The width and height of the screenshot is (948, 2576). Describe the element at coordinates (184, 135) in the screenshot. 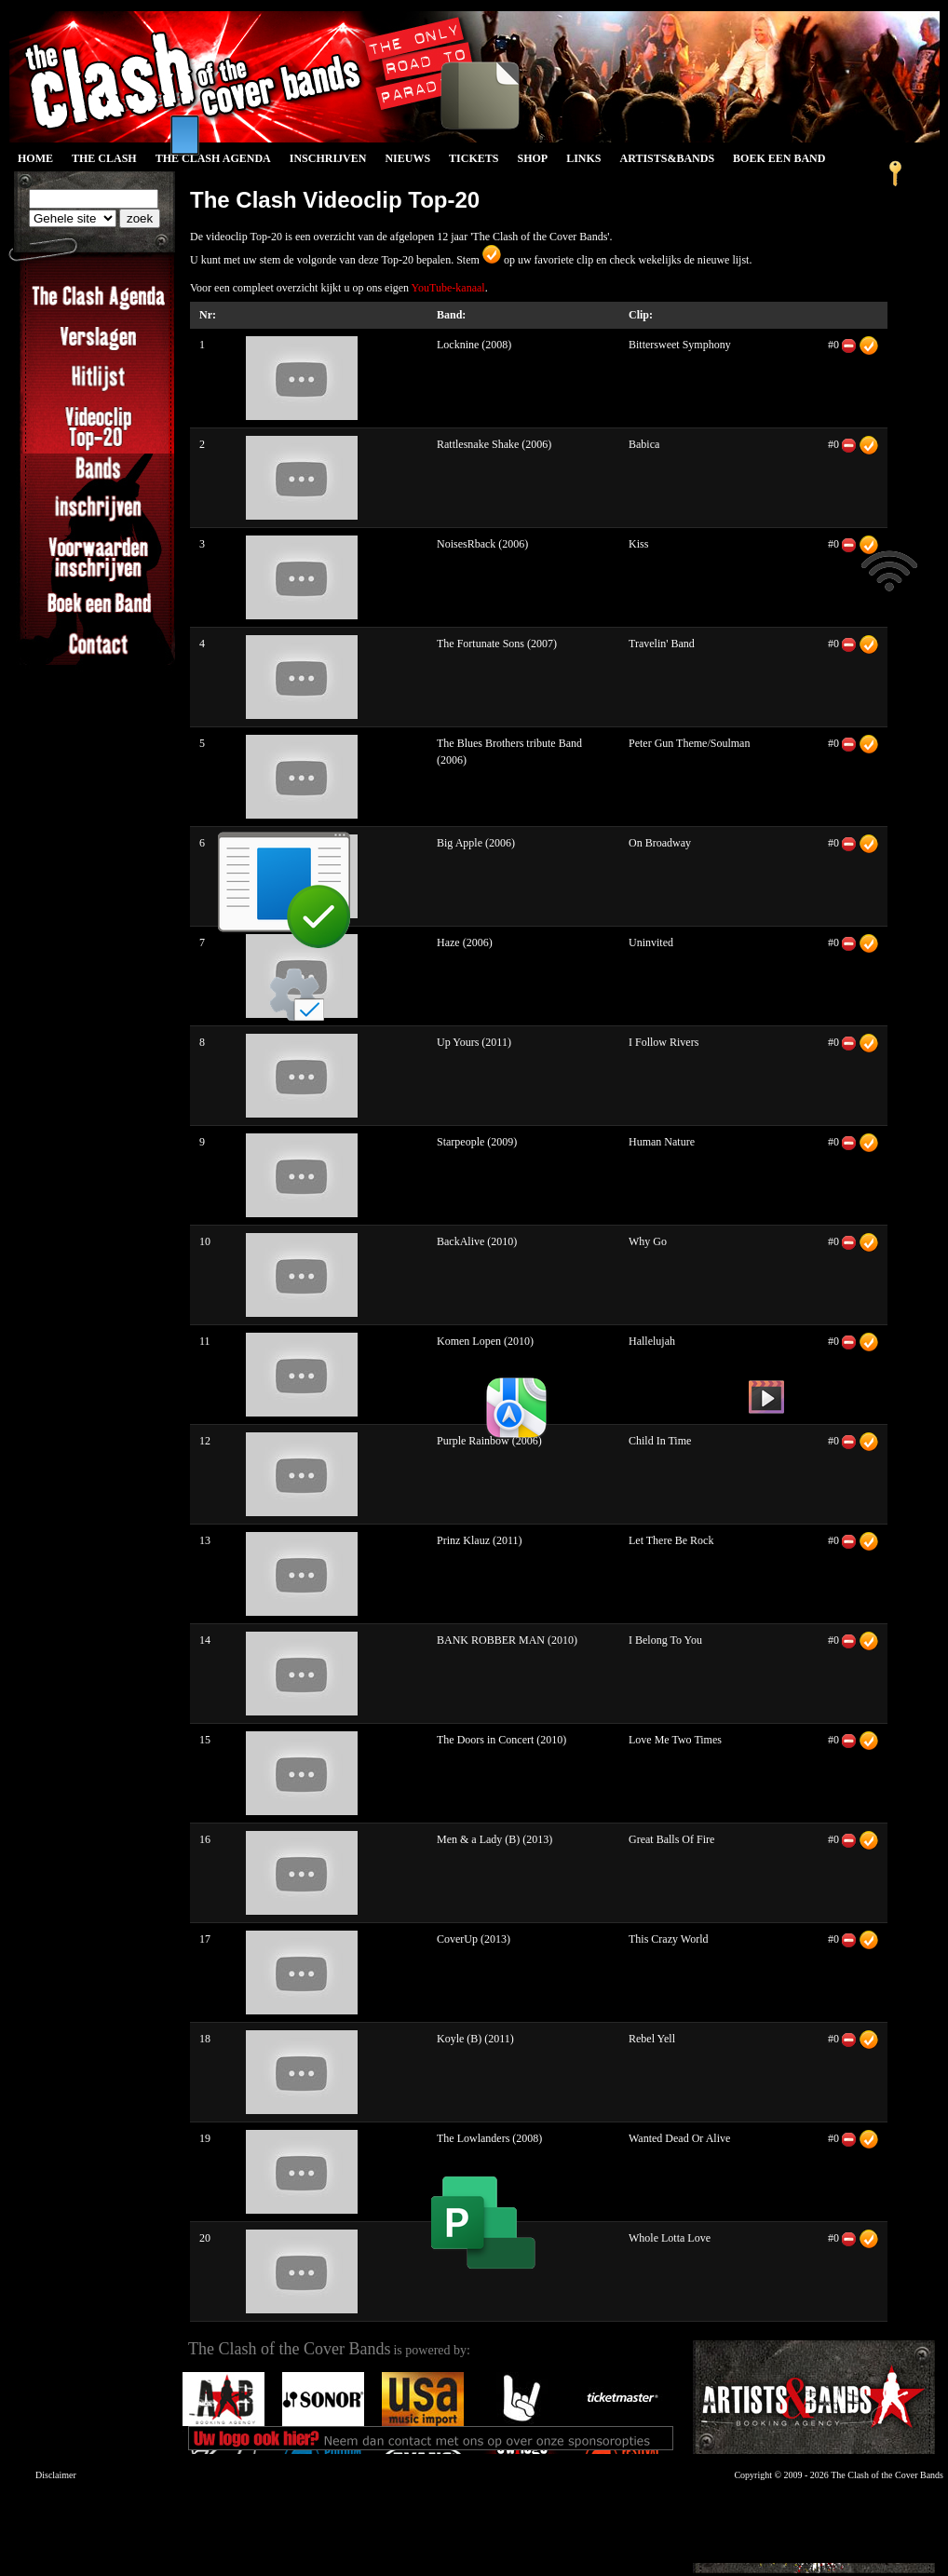

I see `iPad Air device icon` at that location.